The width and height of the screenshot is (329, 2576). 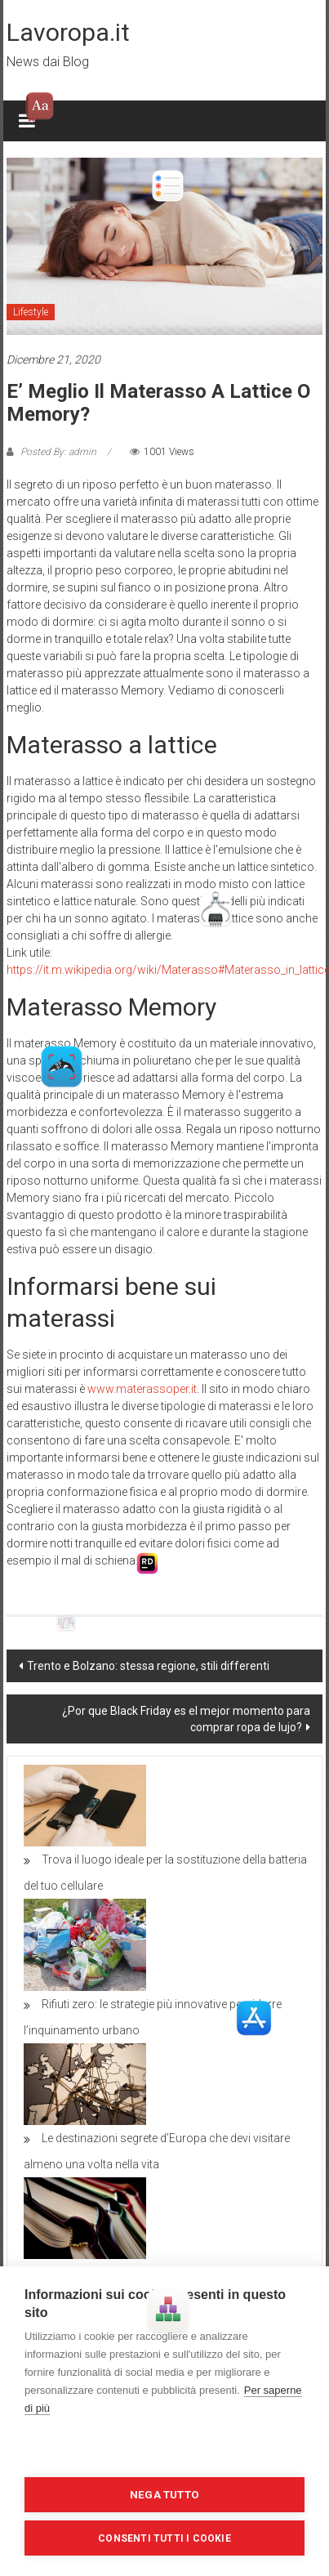 What do you see at coordinates (168, 2310) in the screenshot?
I see `open device hierarchy settings` at bounding box center [168, 2310].